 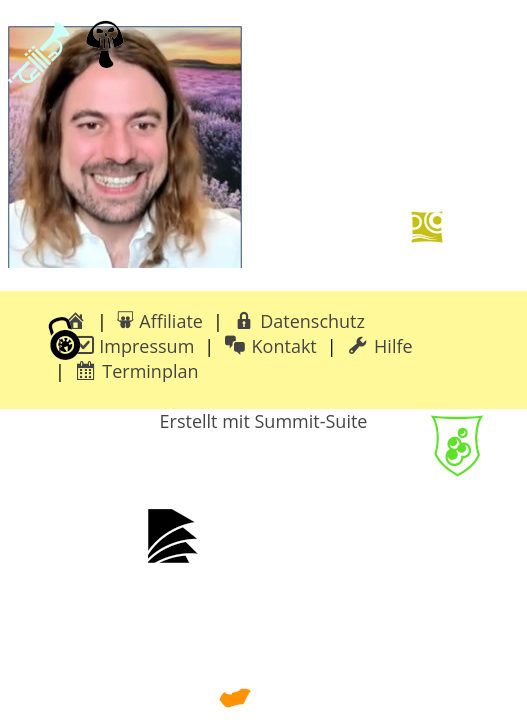 I want to click on decorative game UI element or background pattern, so click(x=427, y=227).